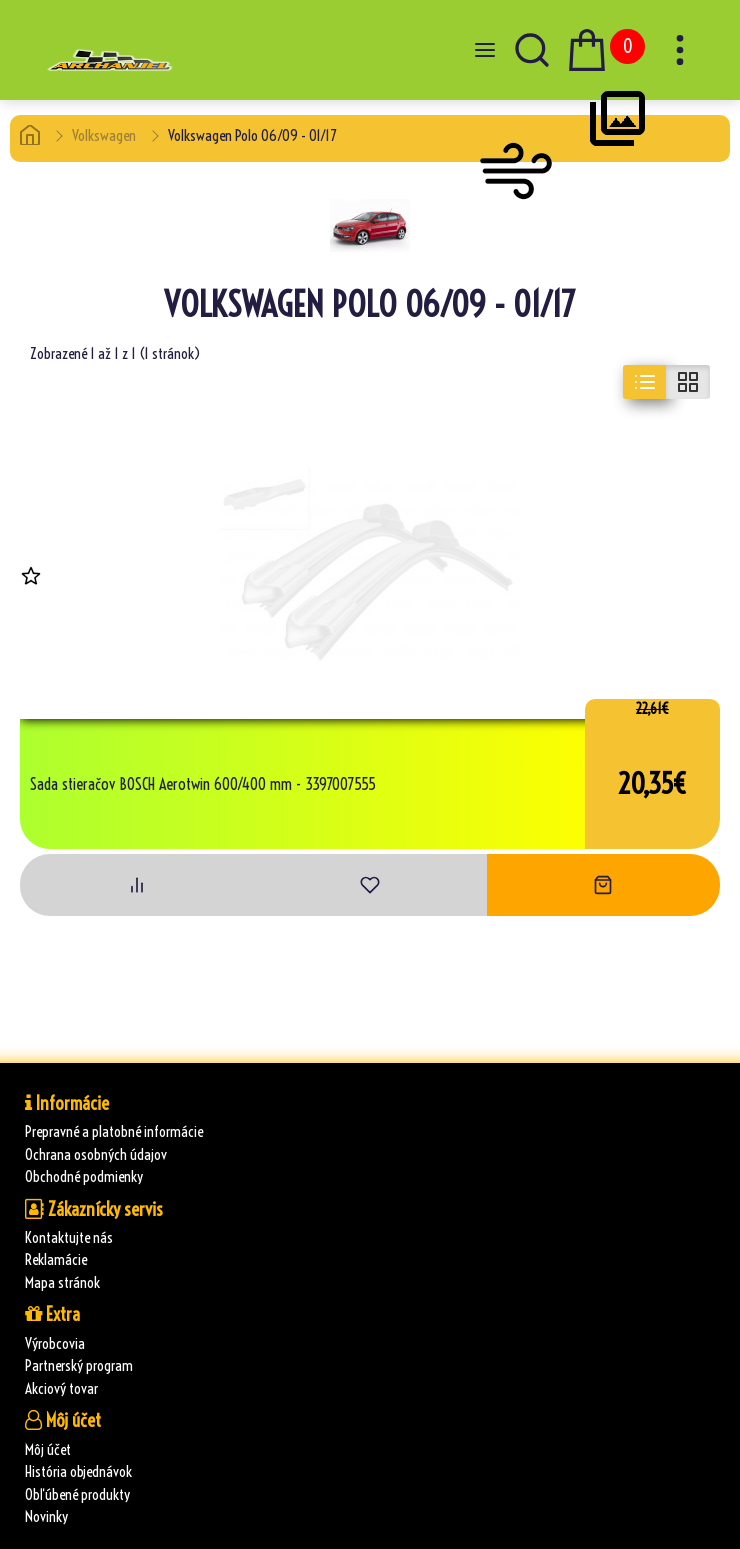 This screenshot has height=1549, width=740. I want to click on indicates current wind conditions, so click(516, 171).